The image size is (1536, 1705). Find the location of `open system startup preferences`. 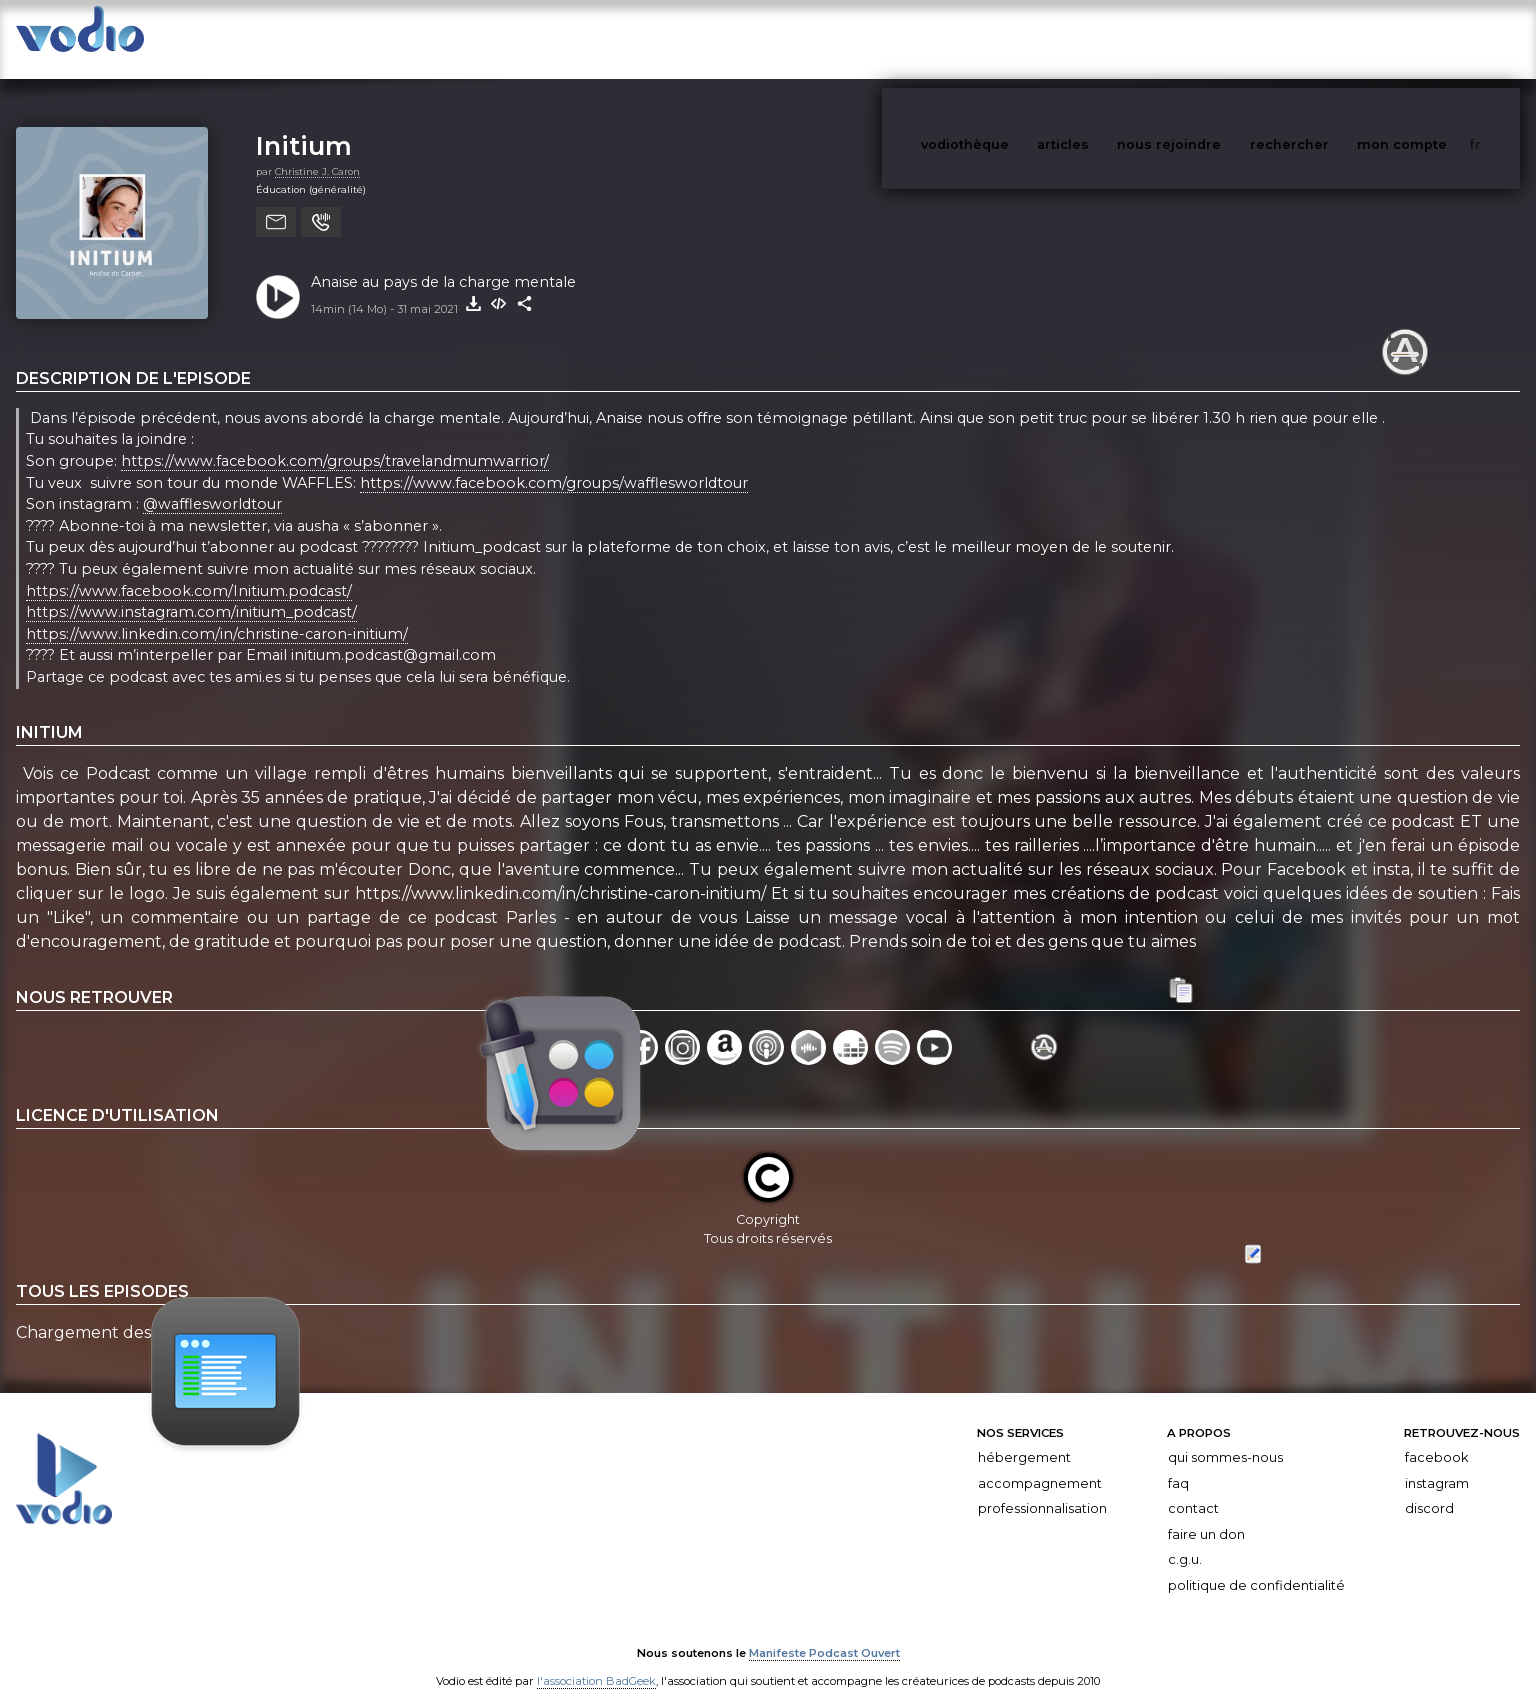

open system startup preferences is located at coordinates (225, 1371).